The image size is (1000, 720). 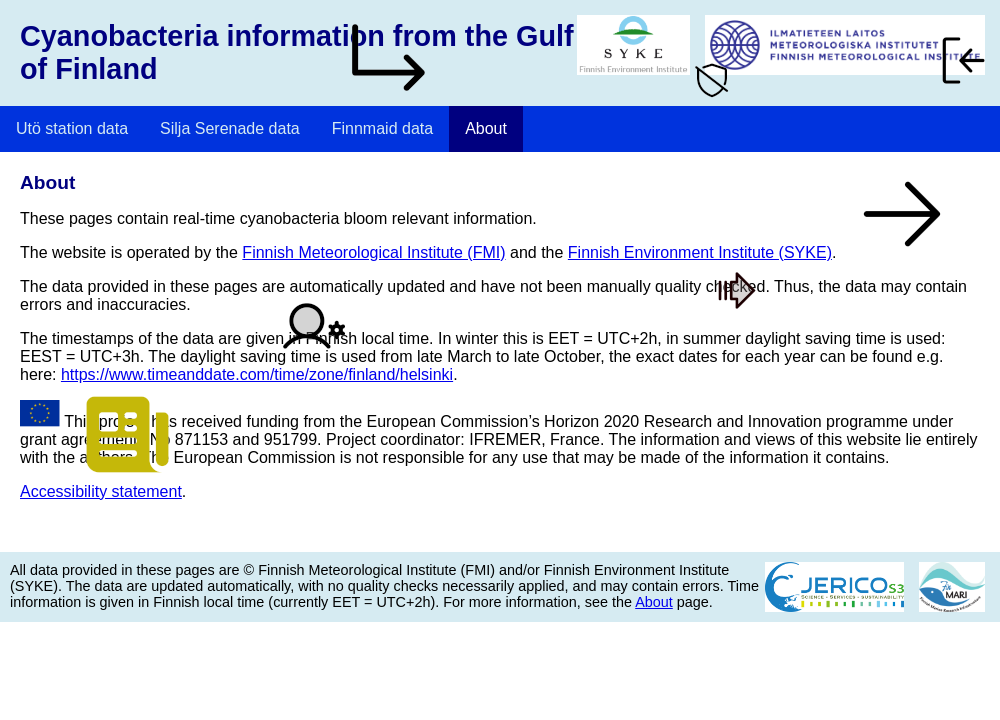 What do you see at coordinates (712, 80) in the screenshot?
I see `security or protection is disabled` at bounding box center [712, 80].